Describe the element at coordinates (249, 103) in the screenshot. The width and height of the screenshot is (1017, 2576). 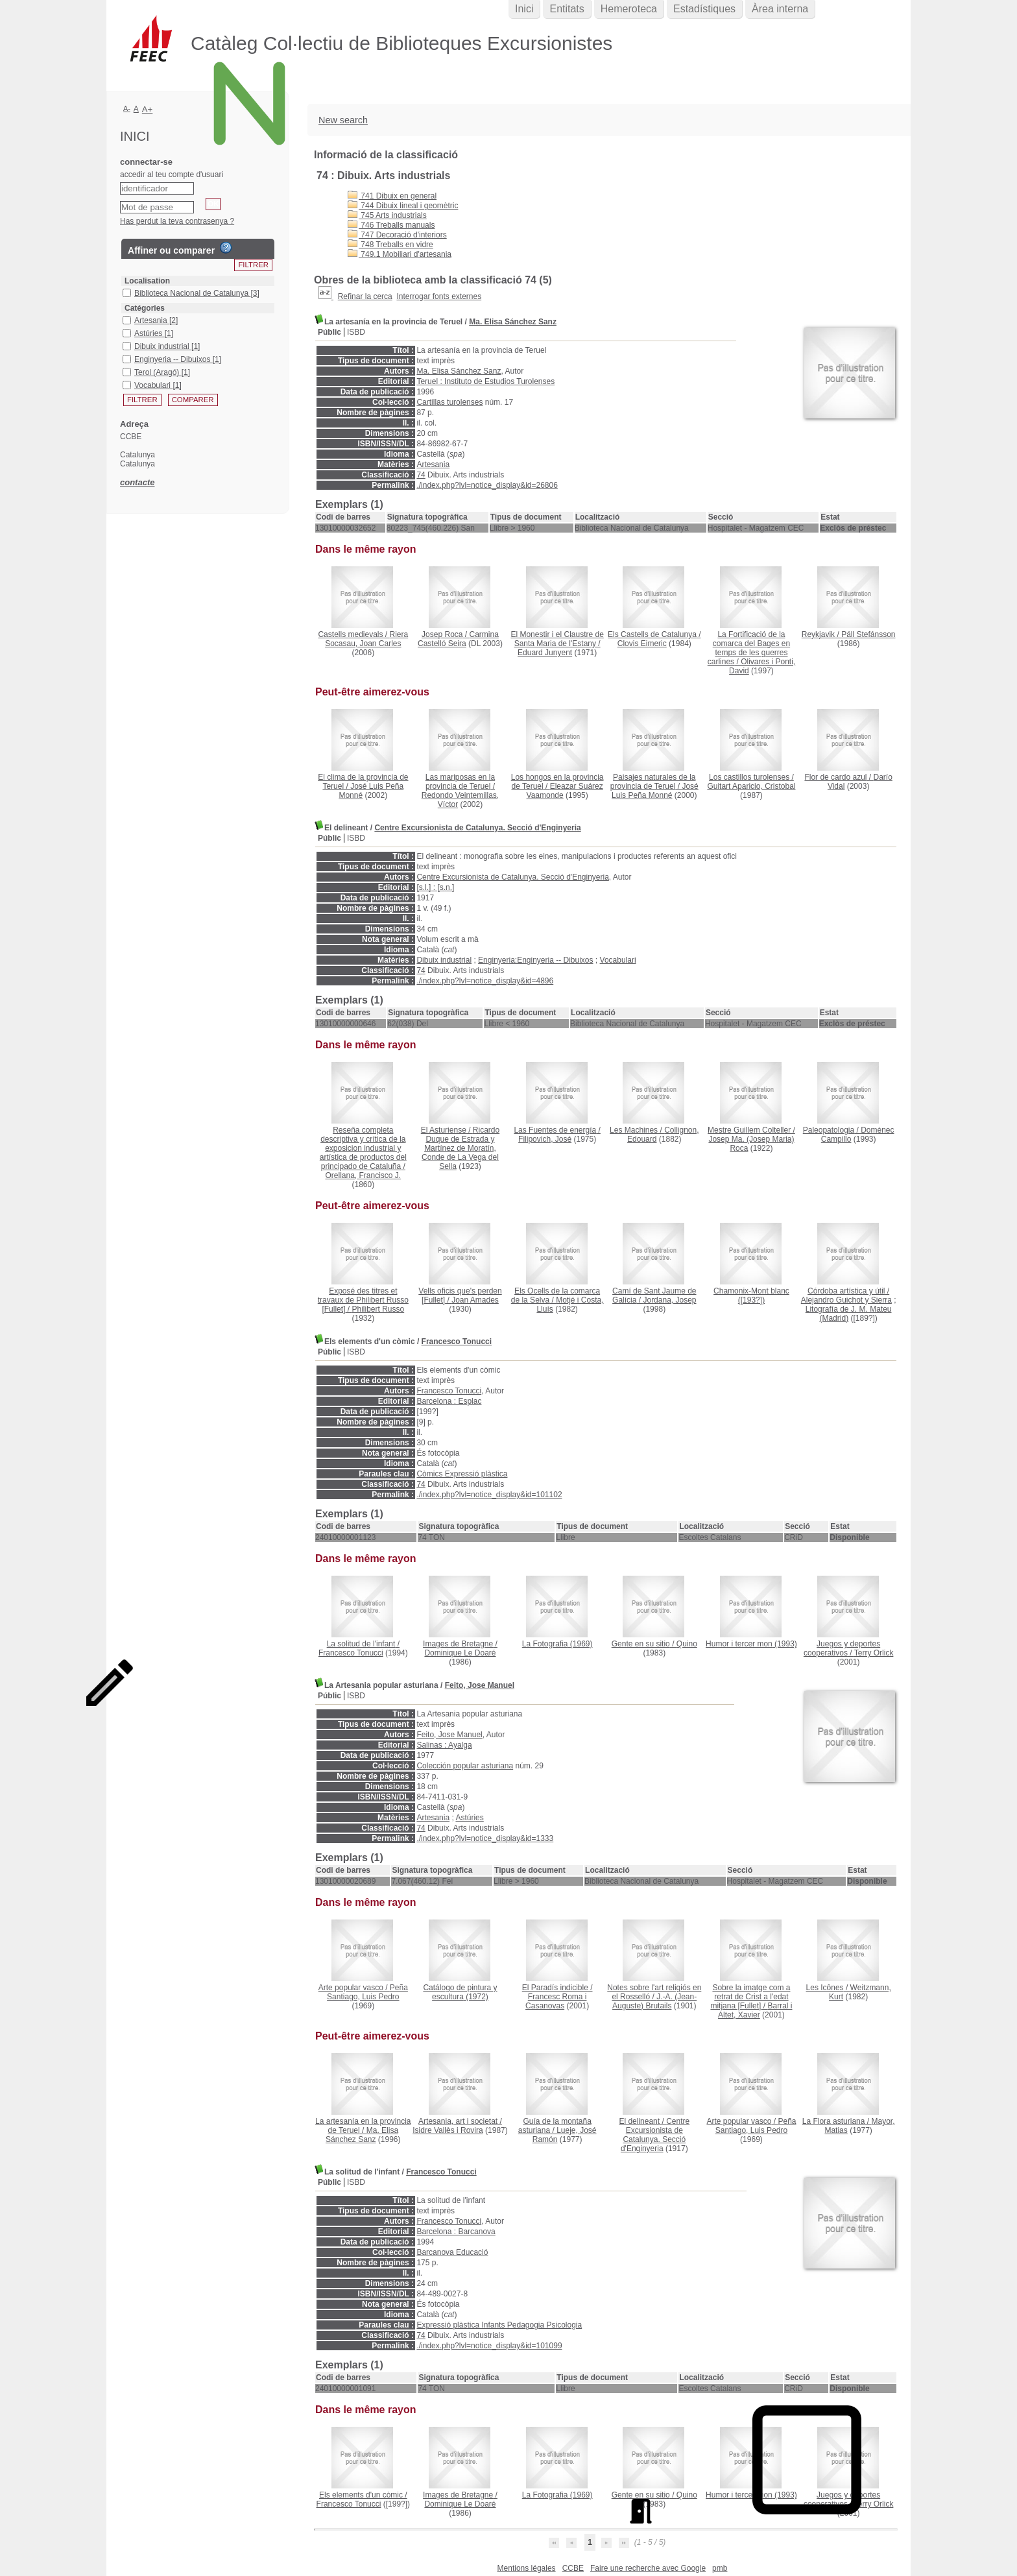
I see `indicates the letter "n" in alphabetical navigation or sorting` at that location.